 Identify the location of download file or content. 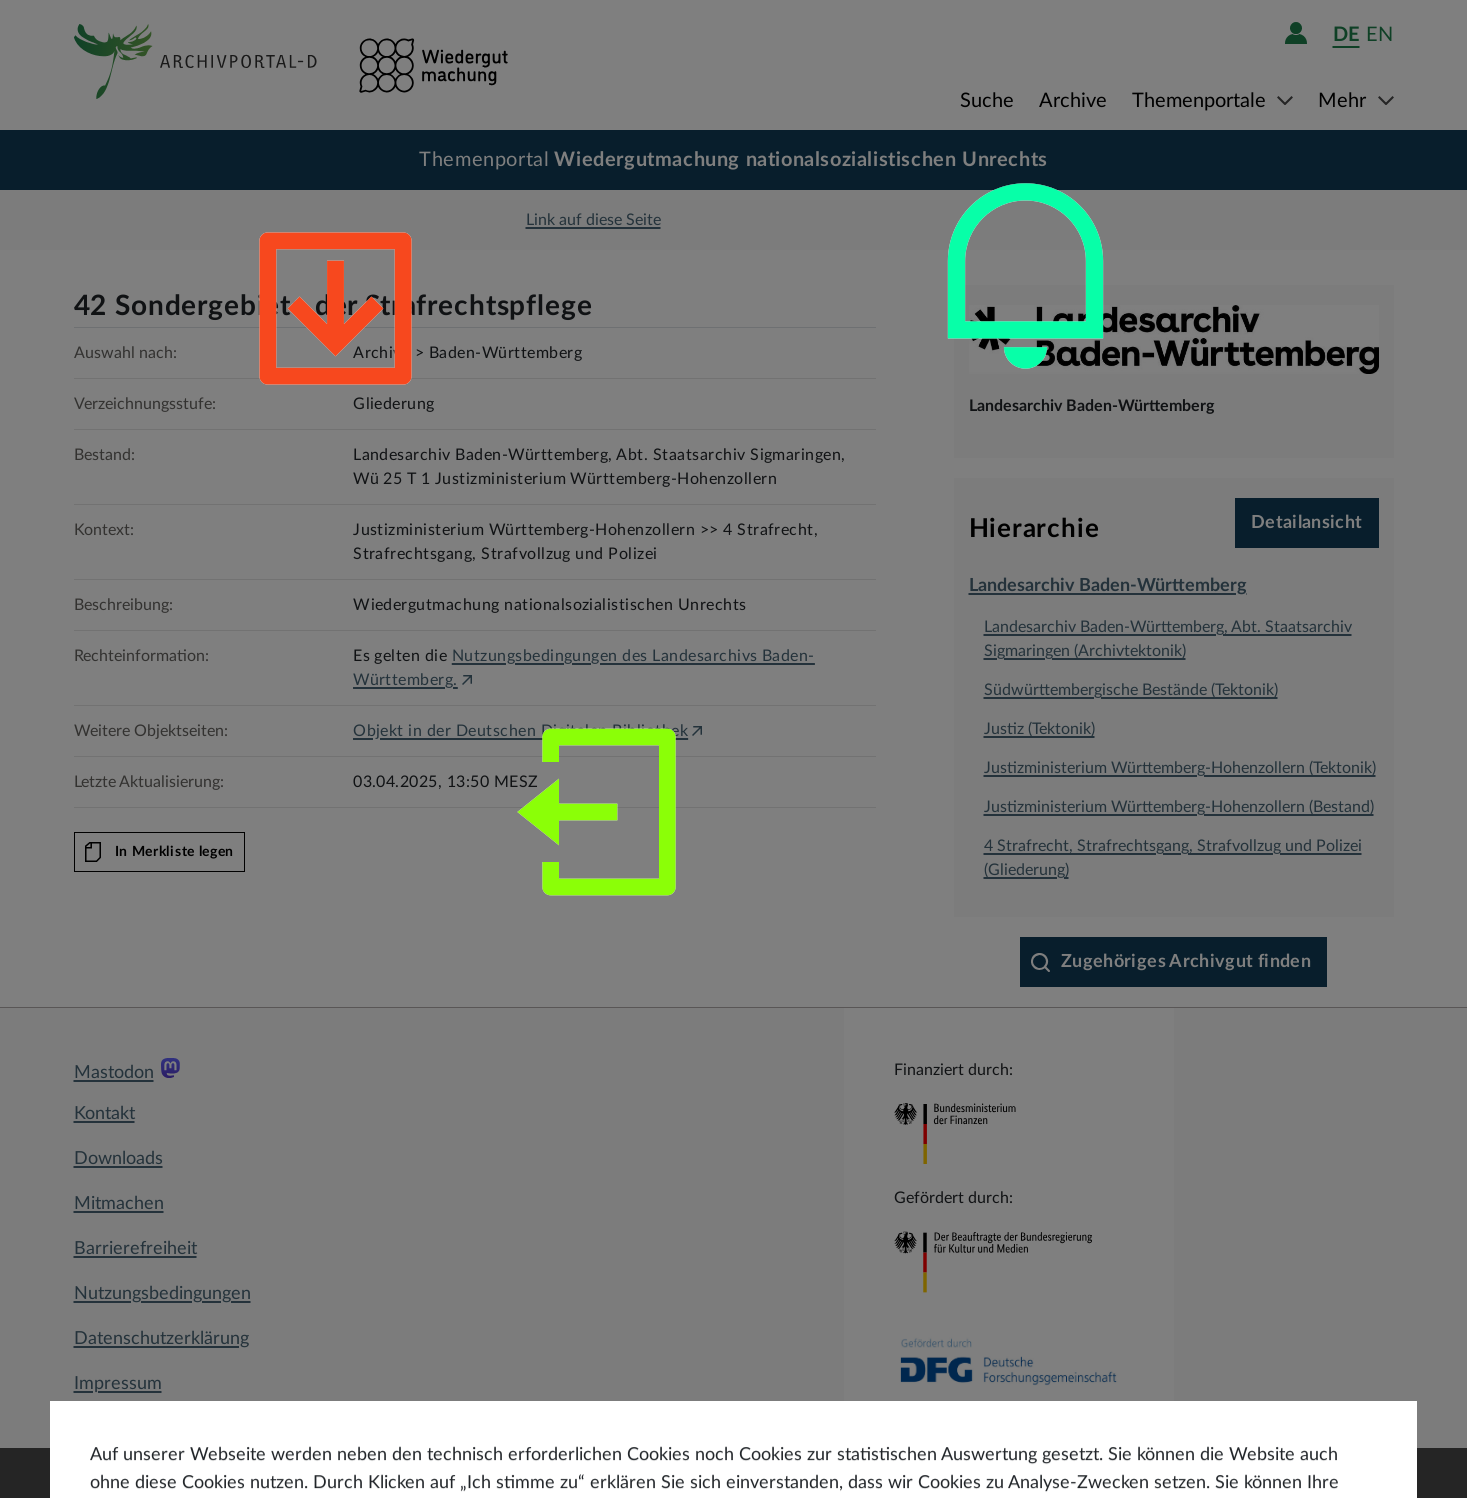
(335, 308).